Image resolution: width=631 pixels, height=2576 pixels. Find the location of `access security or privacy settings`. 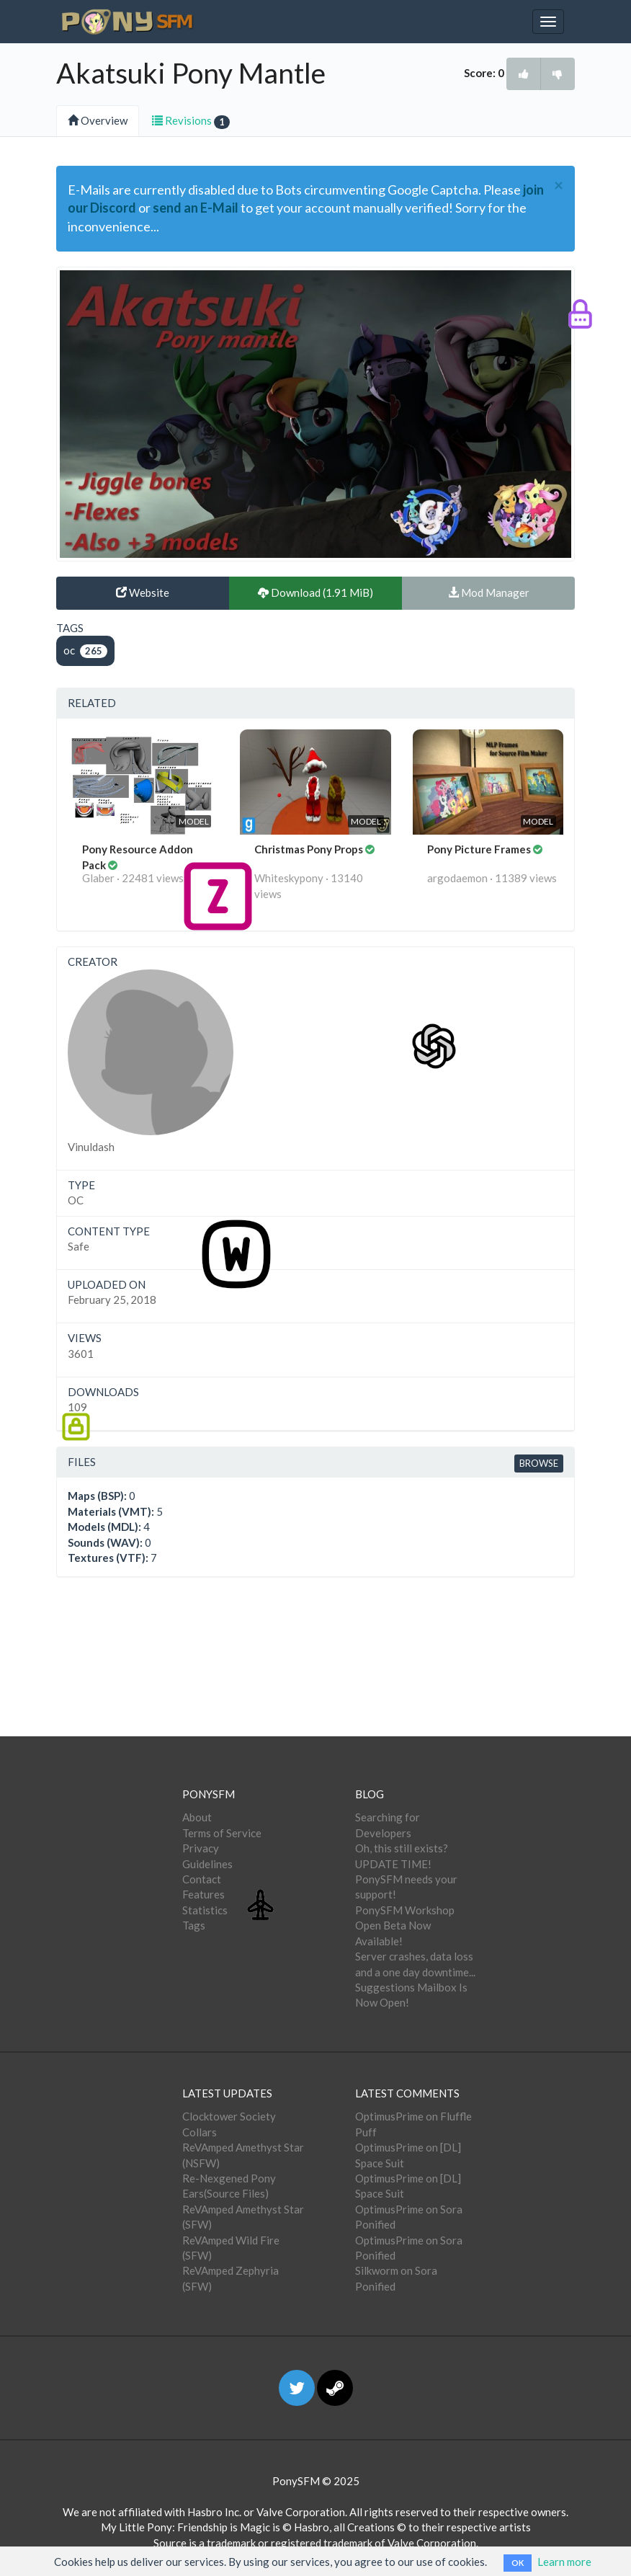

access security or privacy settings is located at coordinates (76, 1426).